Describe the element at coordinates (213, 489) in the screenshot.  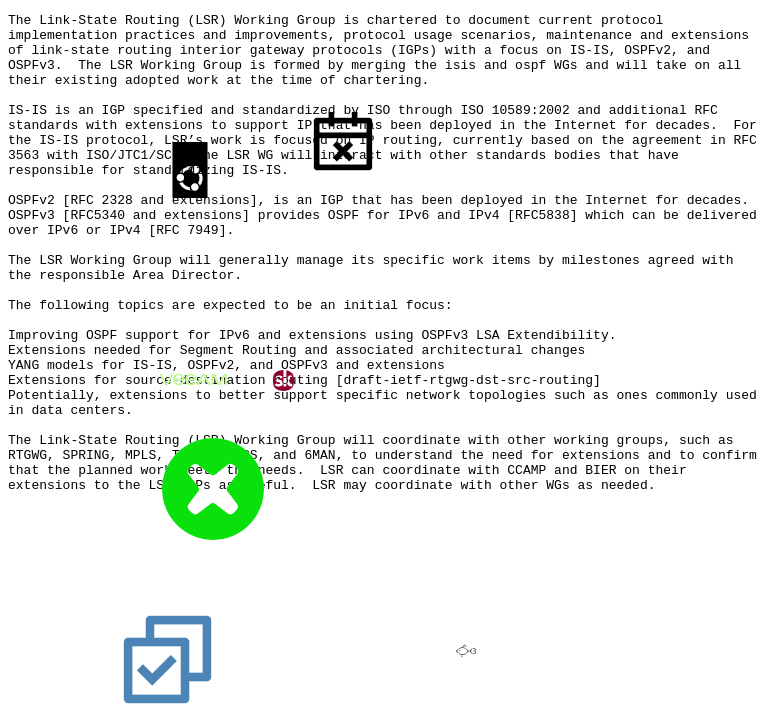
I see `visit the iFixit website for repair guides` at that location.